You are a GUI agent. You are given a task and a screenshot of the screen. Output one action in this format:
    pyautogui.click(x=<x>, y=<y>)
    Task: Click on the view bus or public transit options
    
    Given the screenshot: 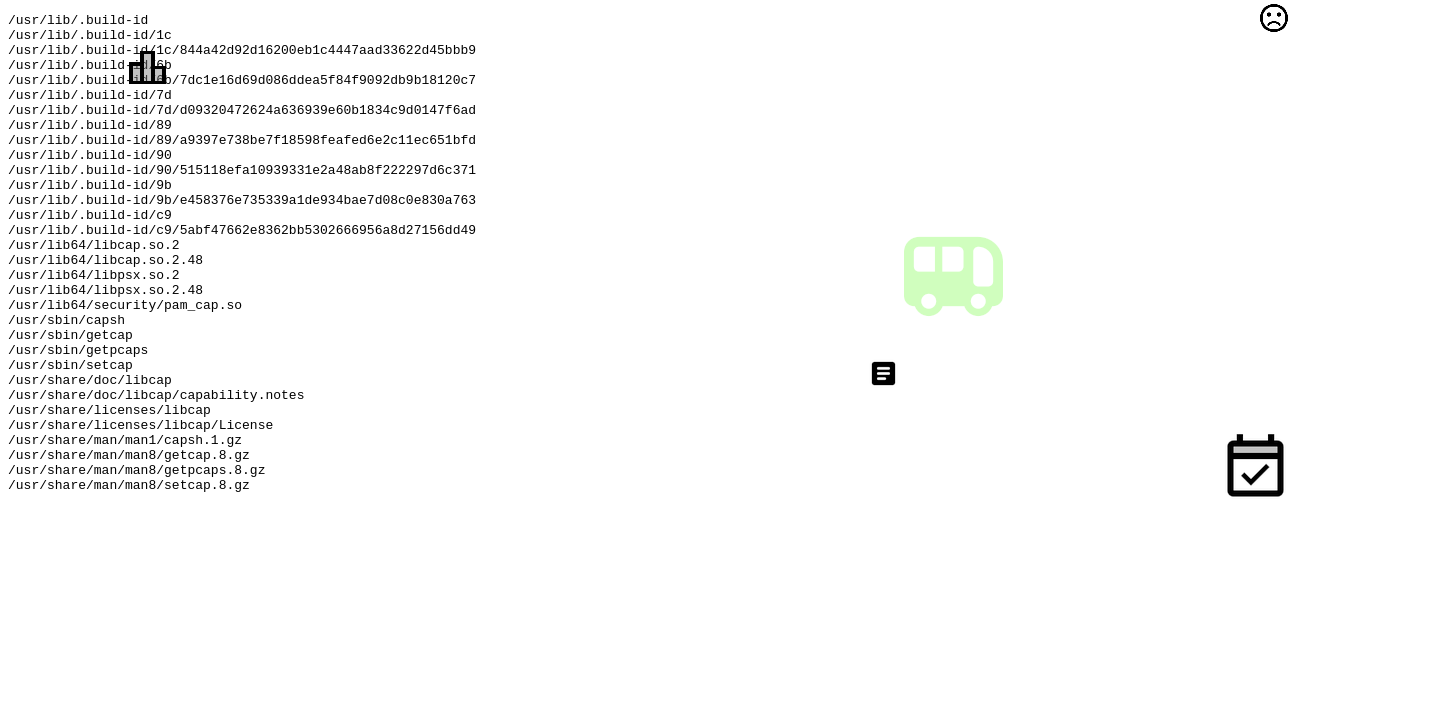 What is the action you would take?
    pyautogui.click(x=953, y=276)
    